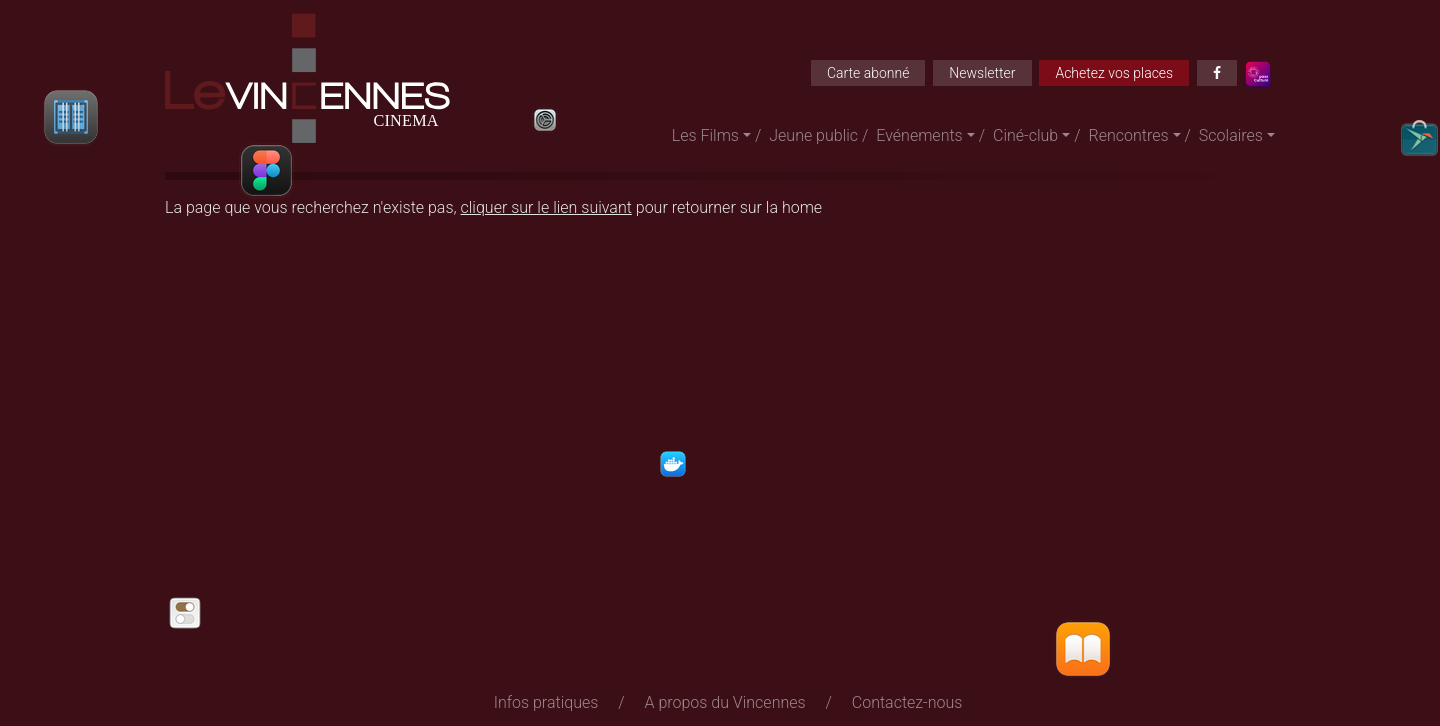  Describe the element at coordinates (1419, 139) in the screenshot. I see `open the snap store to browse and install applications` at that location.